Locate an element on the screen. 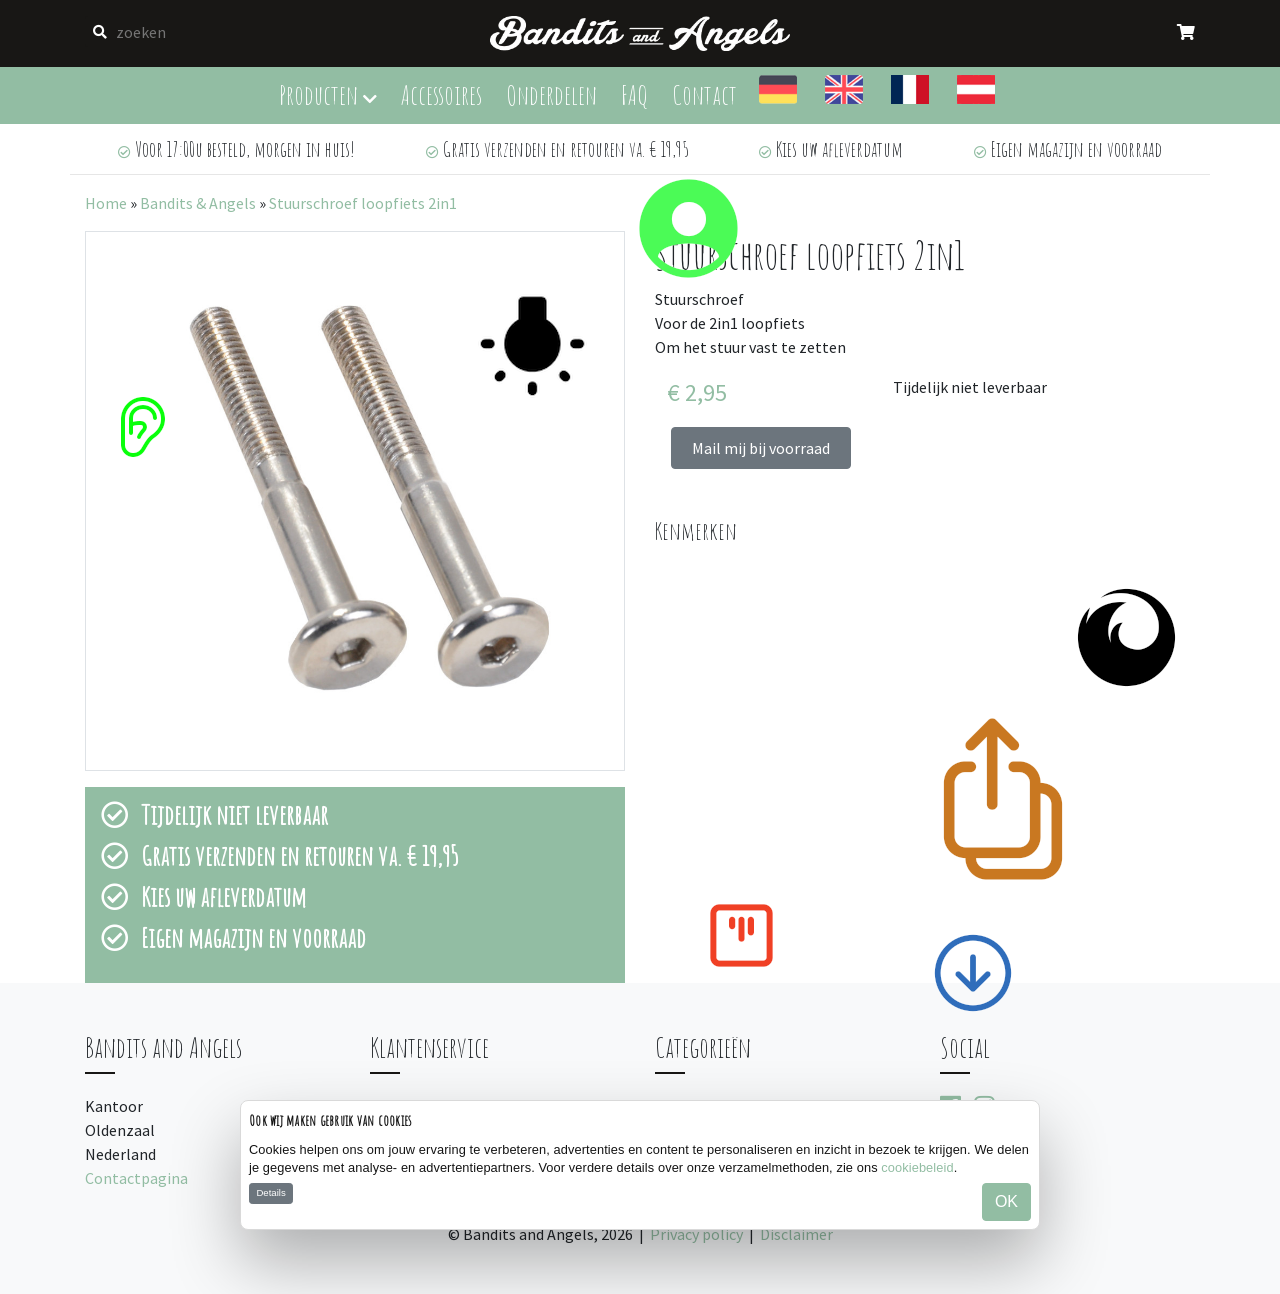 The image size is (1280, 1294). share or export multiple items is located at coordinates (1003, 799).